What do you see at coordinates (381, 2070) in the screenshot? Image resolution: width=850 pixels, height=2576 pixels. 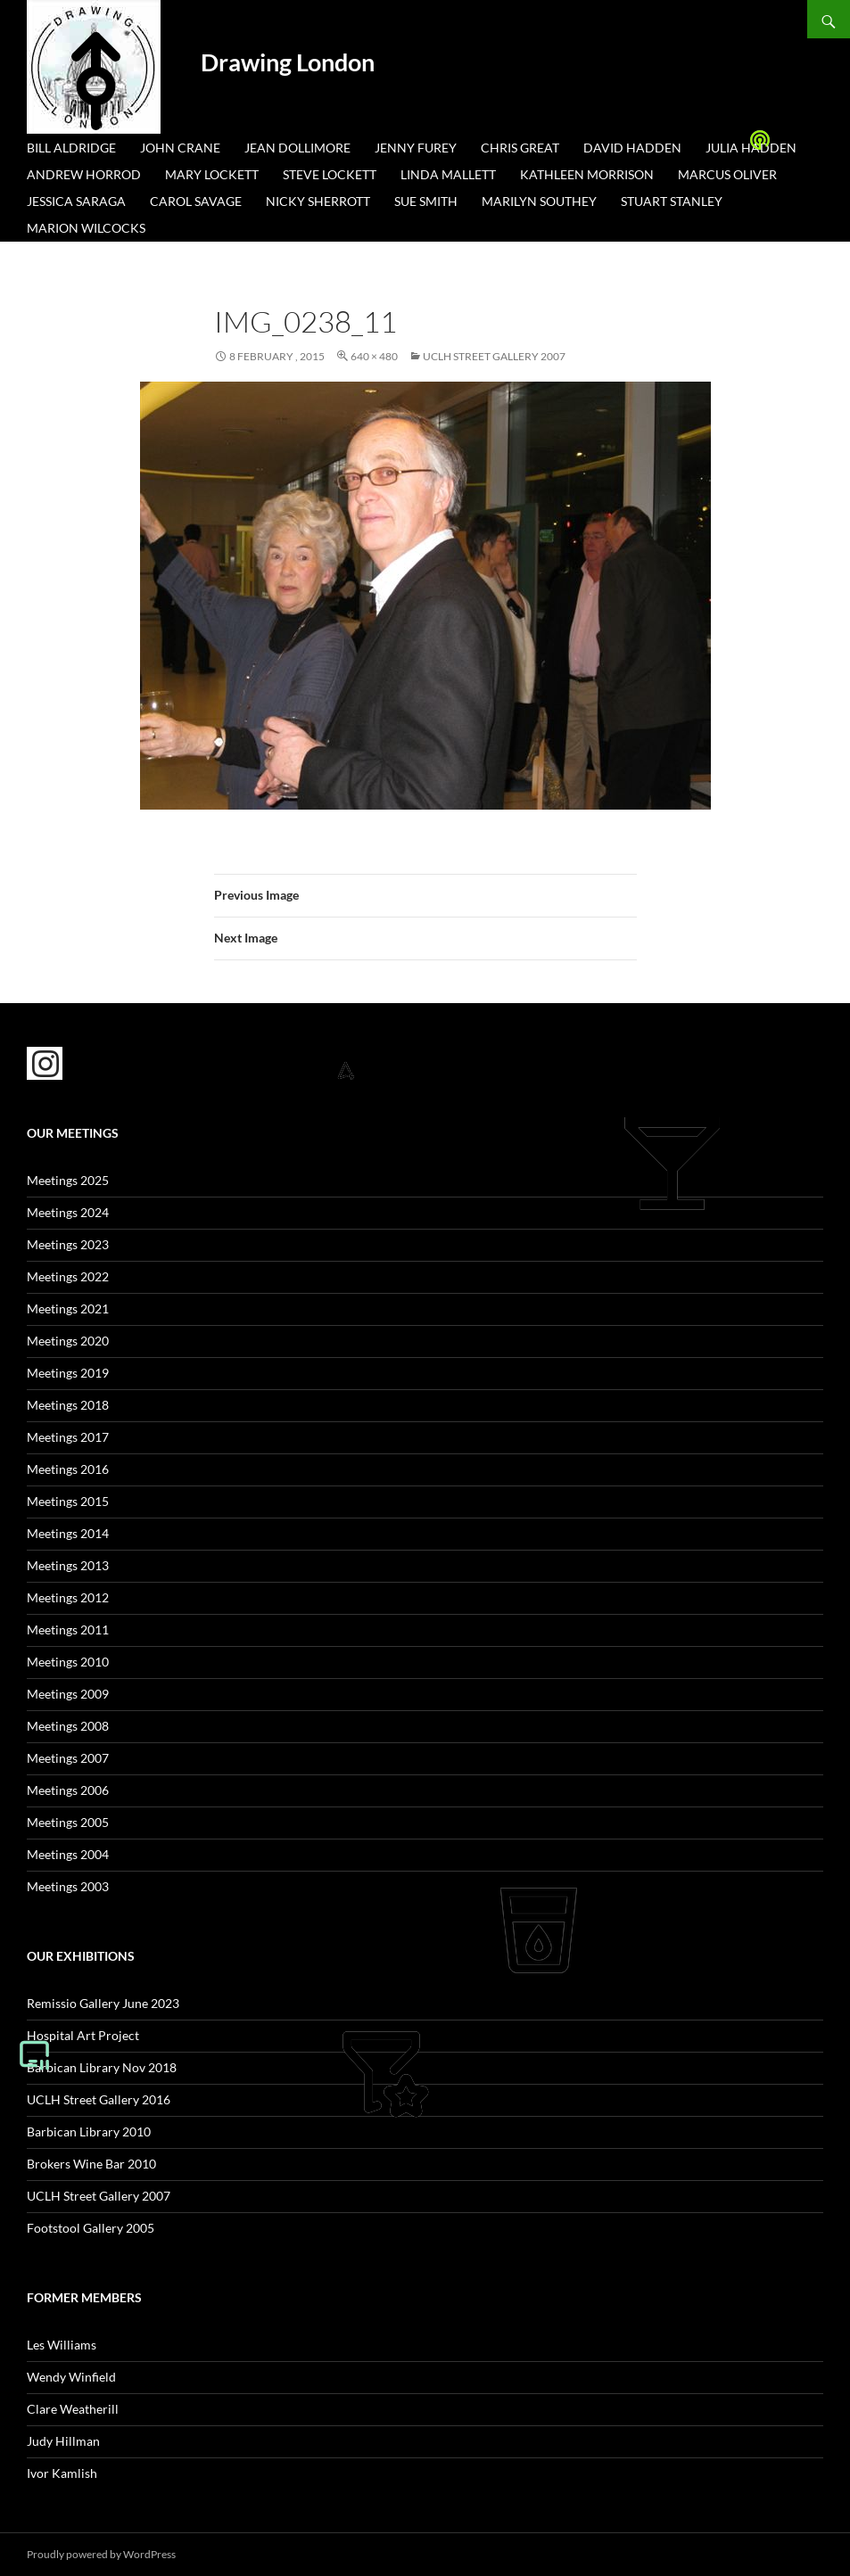 I see `filter by starred or favorite items` at bounding box center [381, 2070].